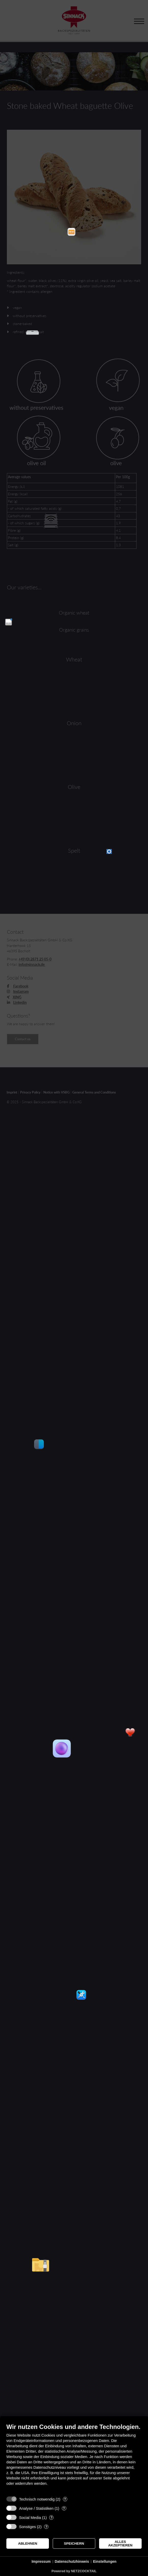  What do you see at coordinates (32, 332) in the screenshot?
I see `represents a connected mac mini device` at bounding box center [32, 332].